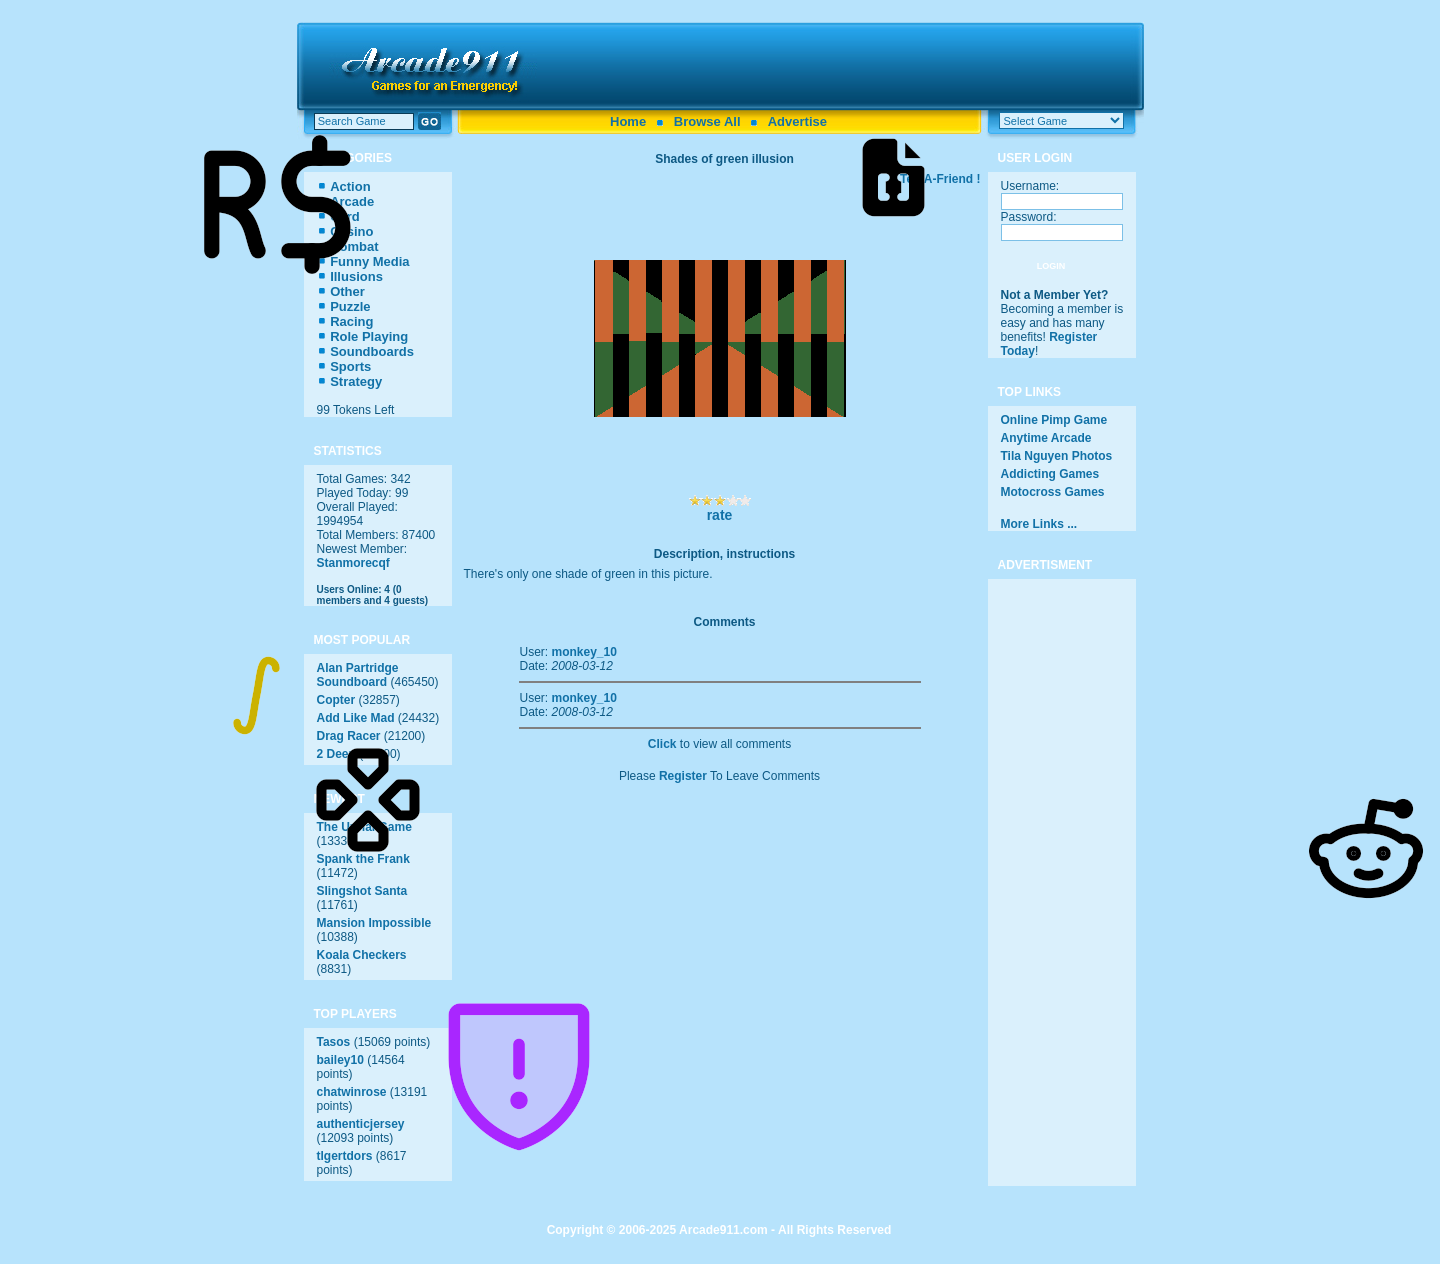 This screenshot has height=1264, width=1440. I want to click on access gaming features or settings, so click(368, 800).